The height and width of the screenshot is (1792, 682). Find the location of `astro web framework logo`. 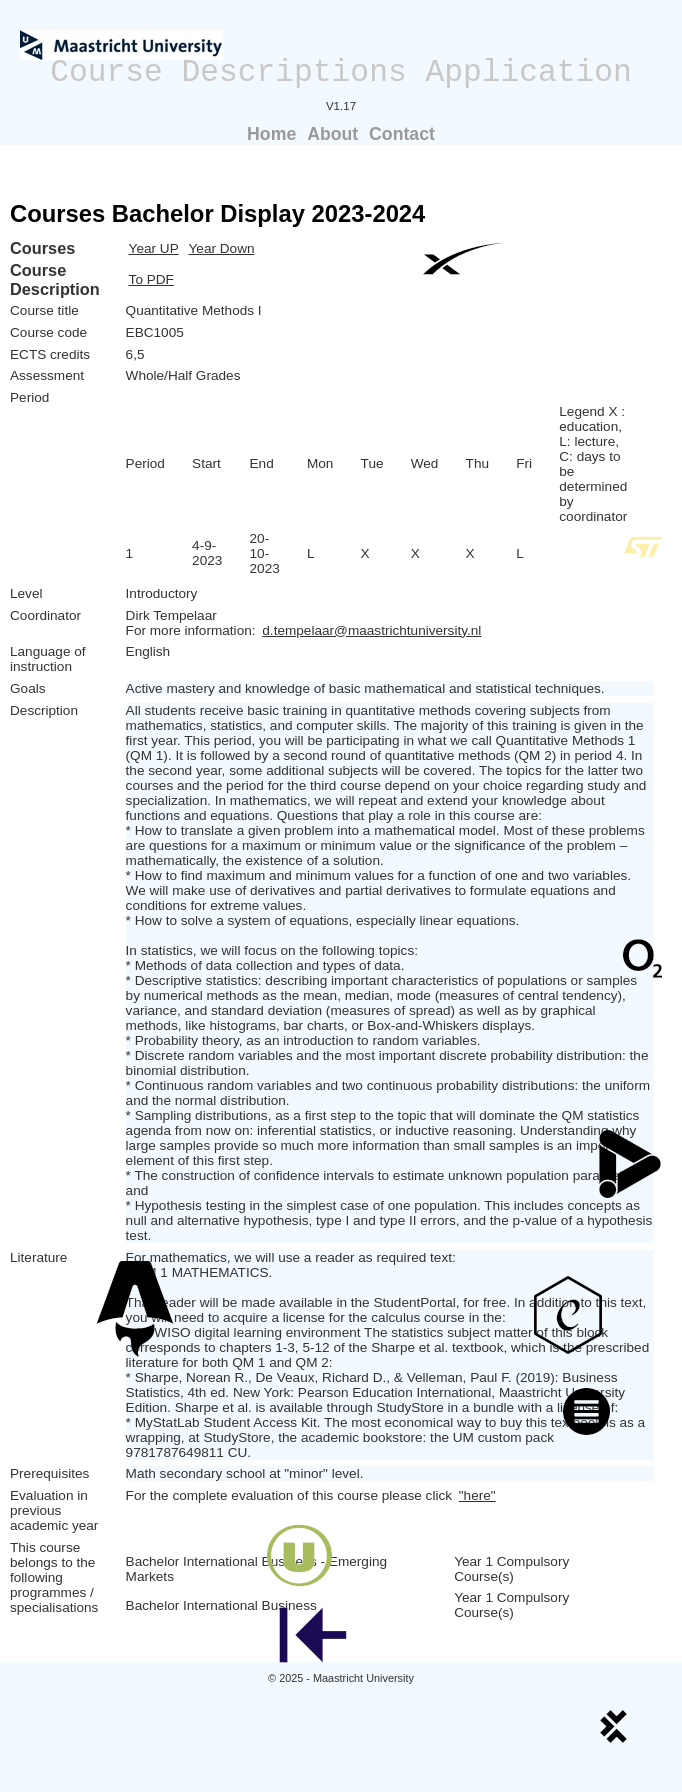

astro web framework logo is located at coordinates (135, 1309).